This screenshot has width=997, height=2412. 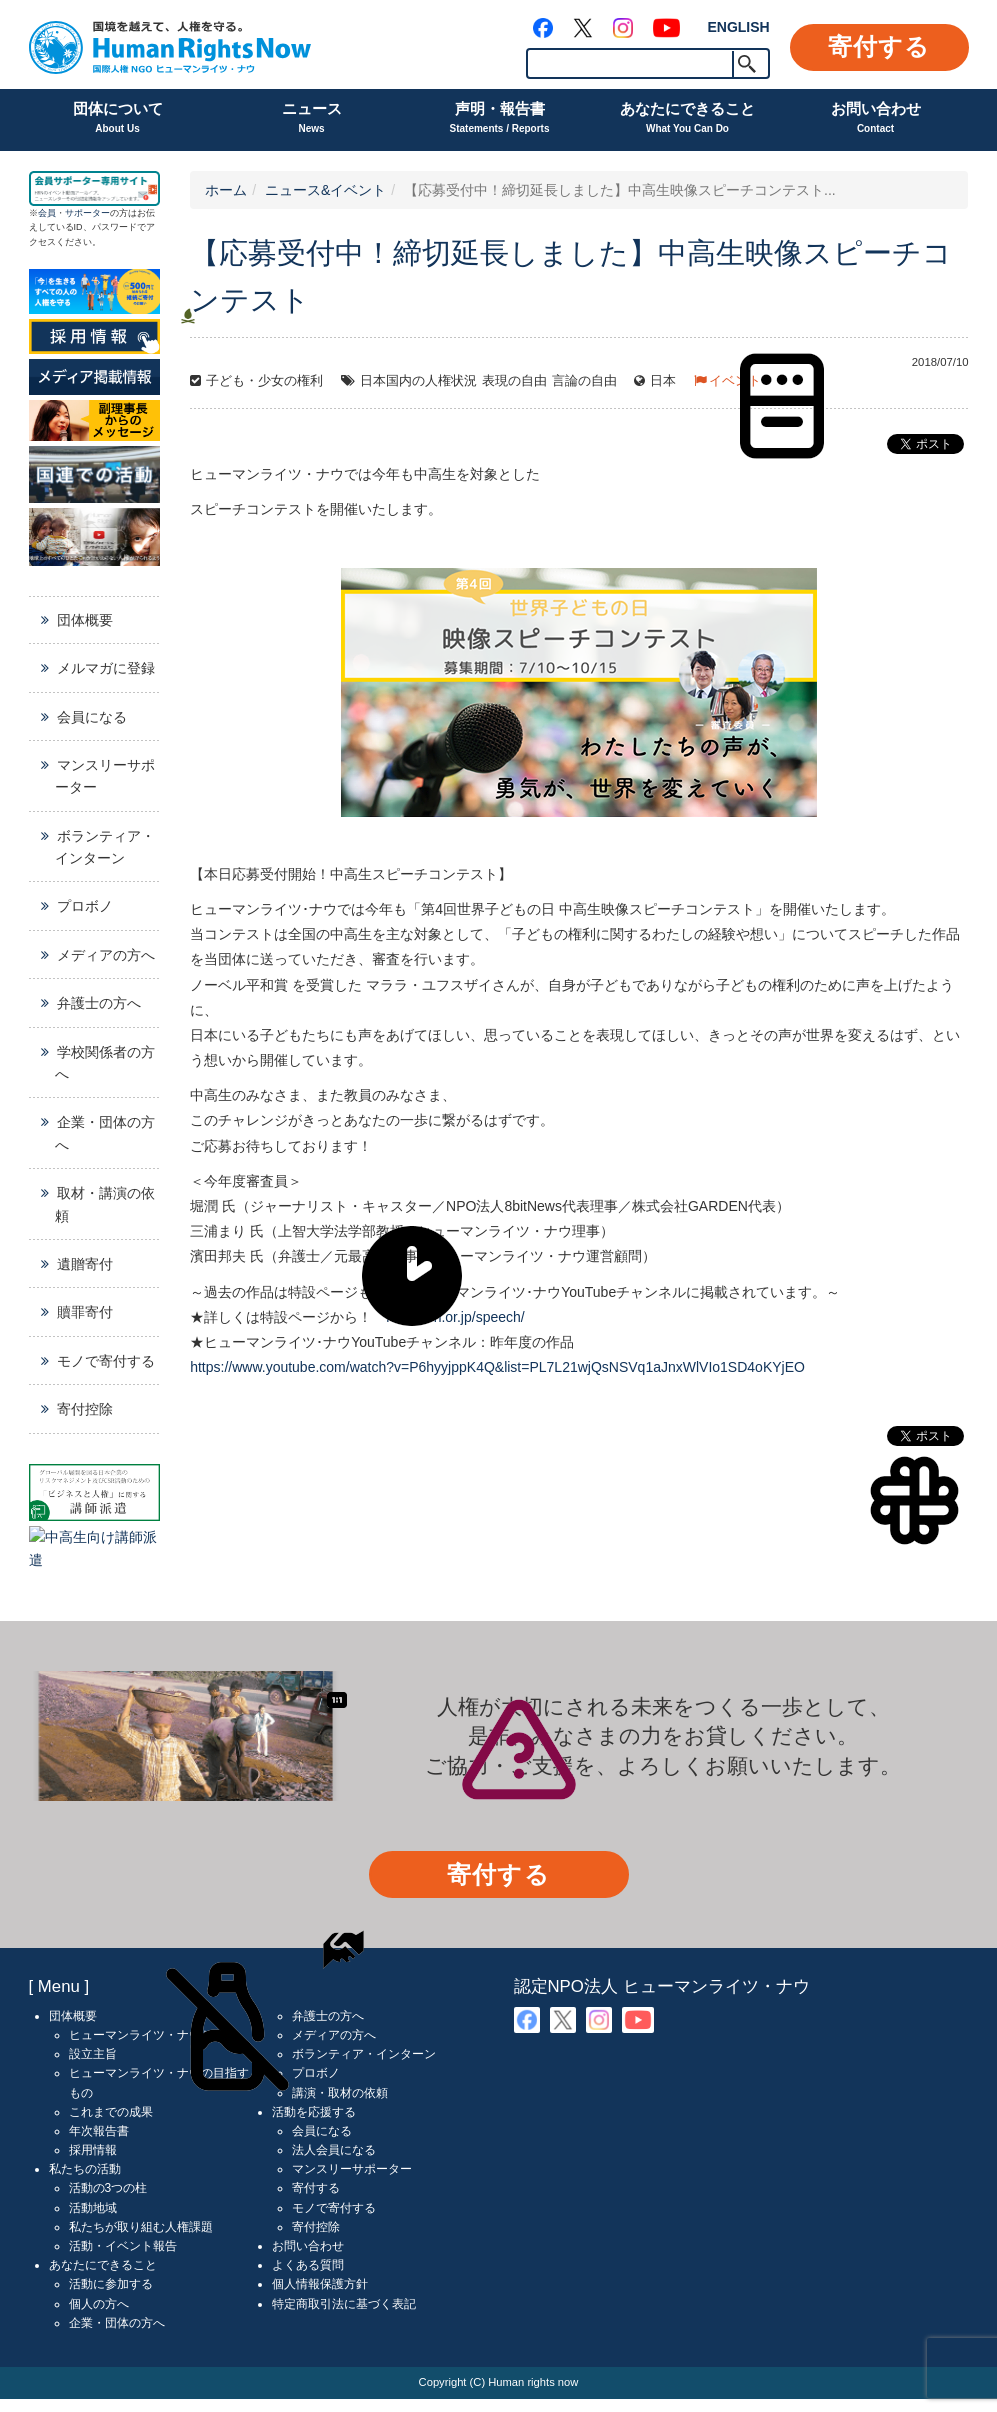 What do you see at coordinates (343, 1948) in the screenshot?
I see `access help or support resources` at bounding box center [343, 1948].